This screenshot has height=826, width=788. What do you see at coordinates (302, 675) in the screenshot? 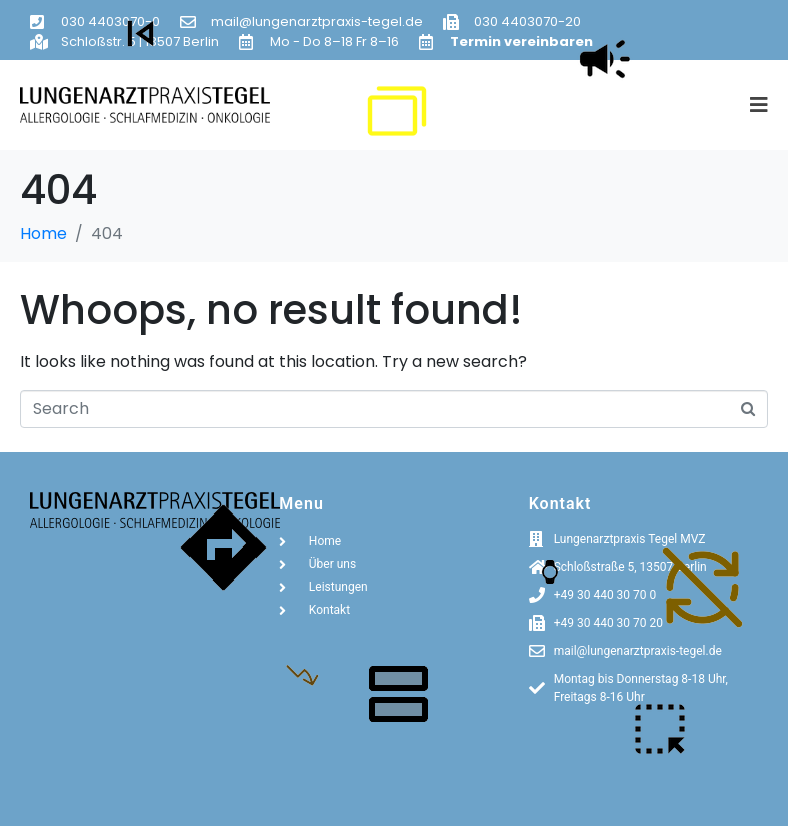
I see `indicates a declining trend or decreasing value` at bounding box center [302, 675].